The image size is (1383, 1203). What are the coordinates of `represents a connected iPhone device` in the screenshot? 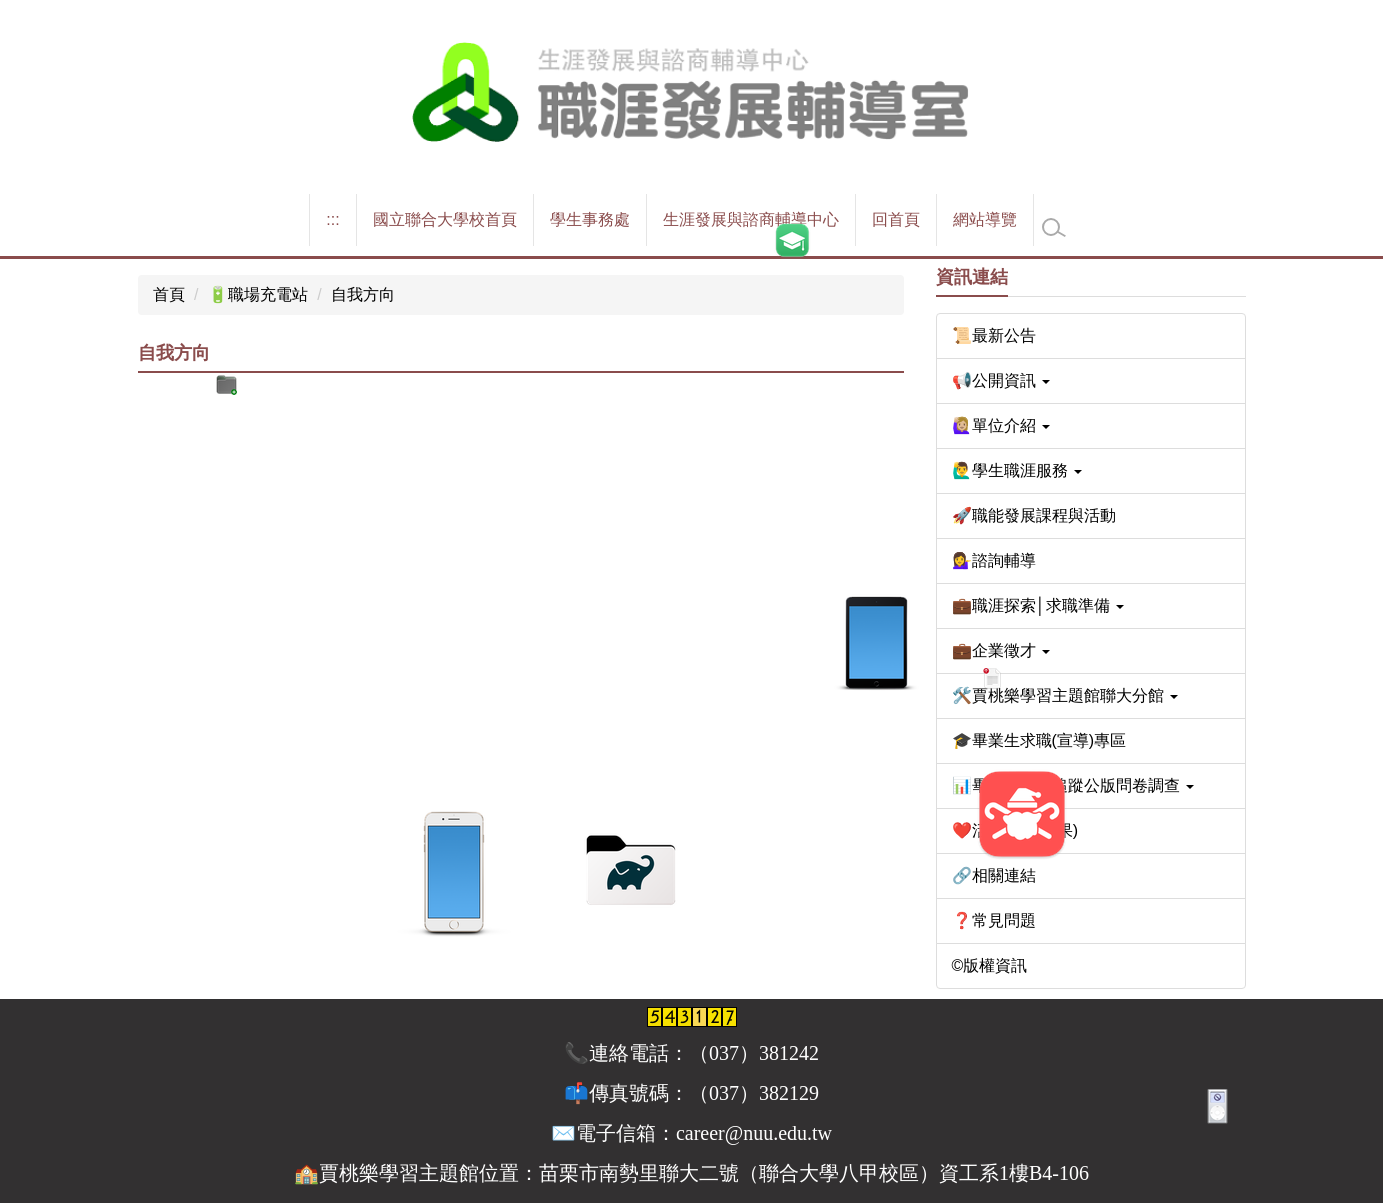 It's located at (454, 874).